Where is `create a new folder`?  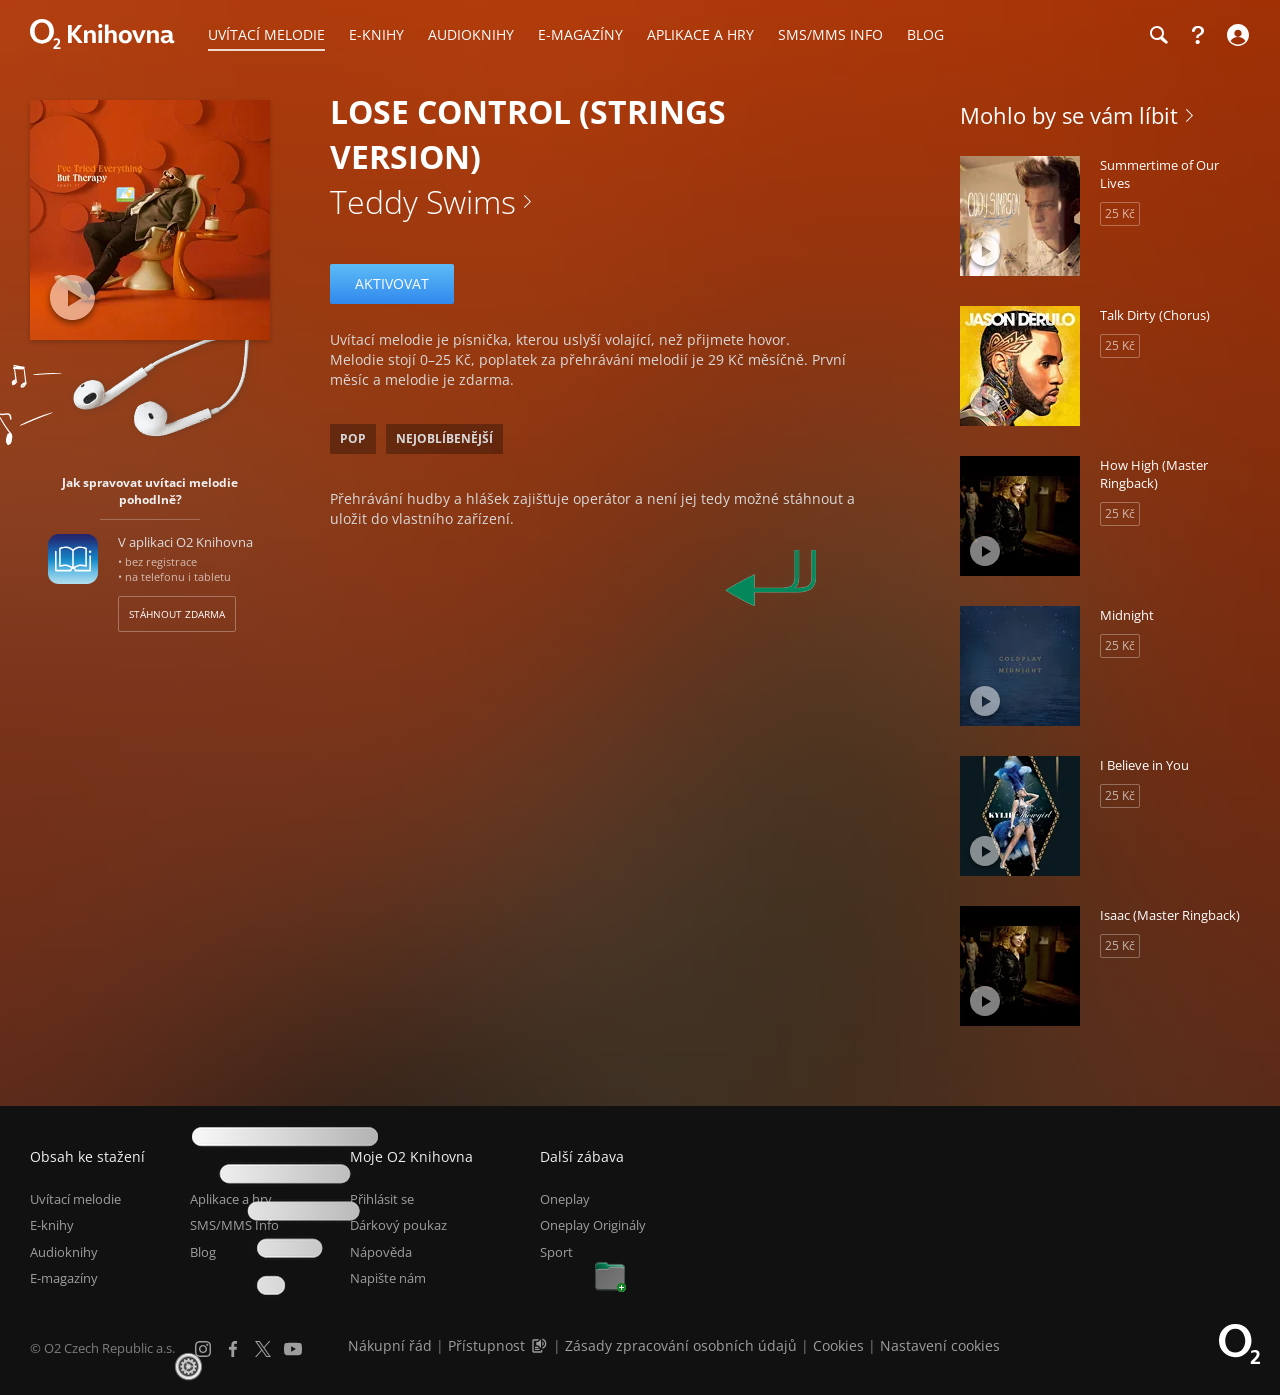
create a new folder is located at coordinates (610, 1276).